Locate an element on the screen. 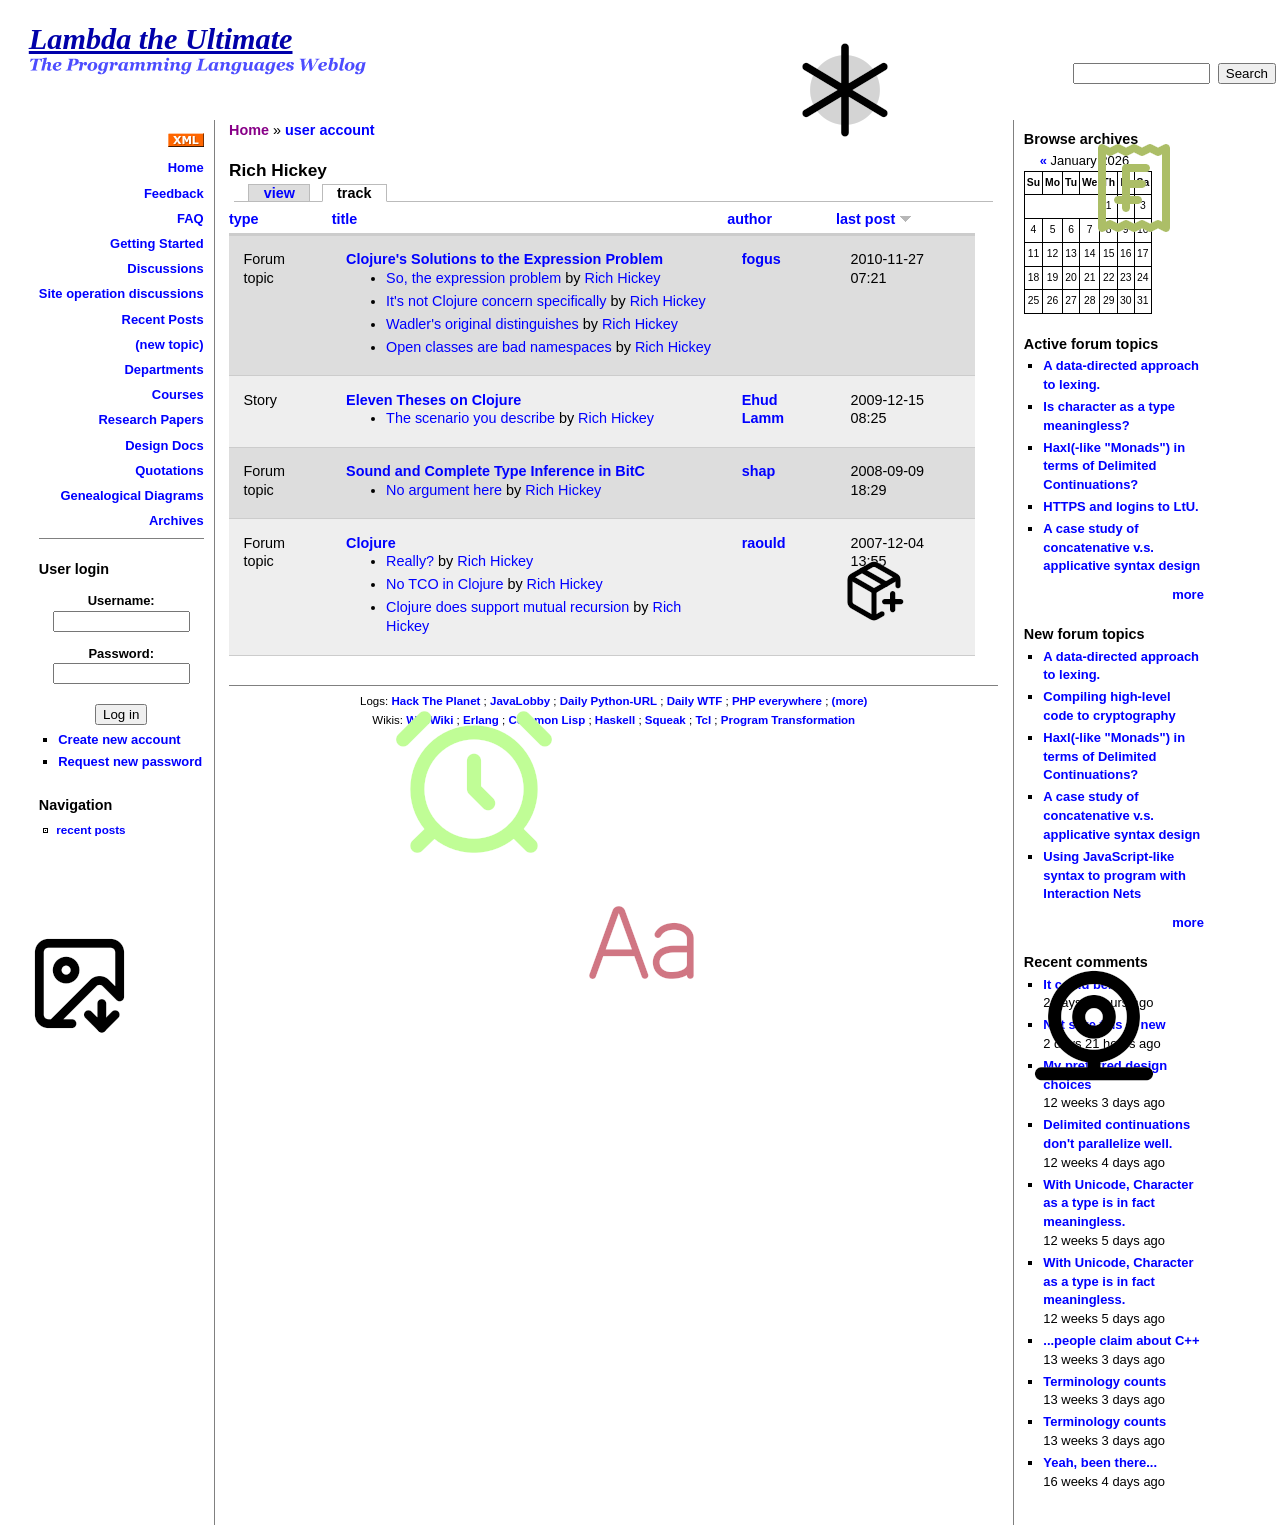  download image is located at coordinates (79, 983).